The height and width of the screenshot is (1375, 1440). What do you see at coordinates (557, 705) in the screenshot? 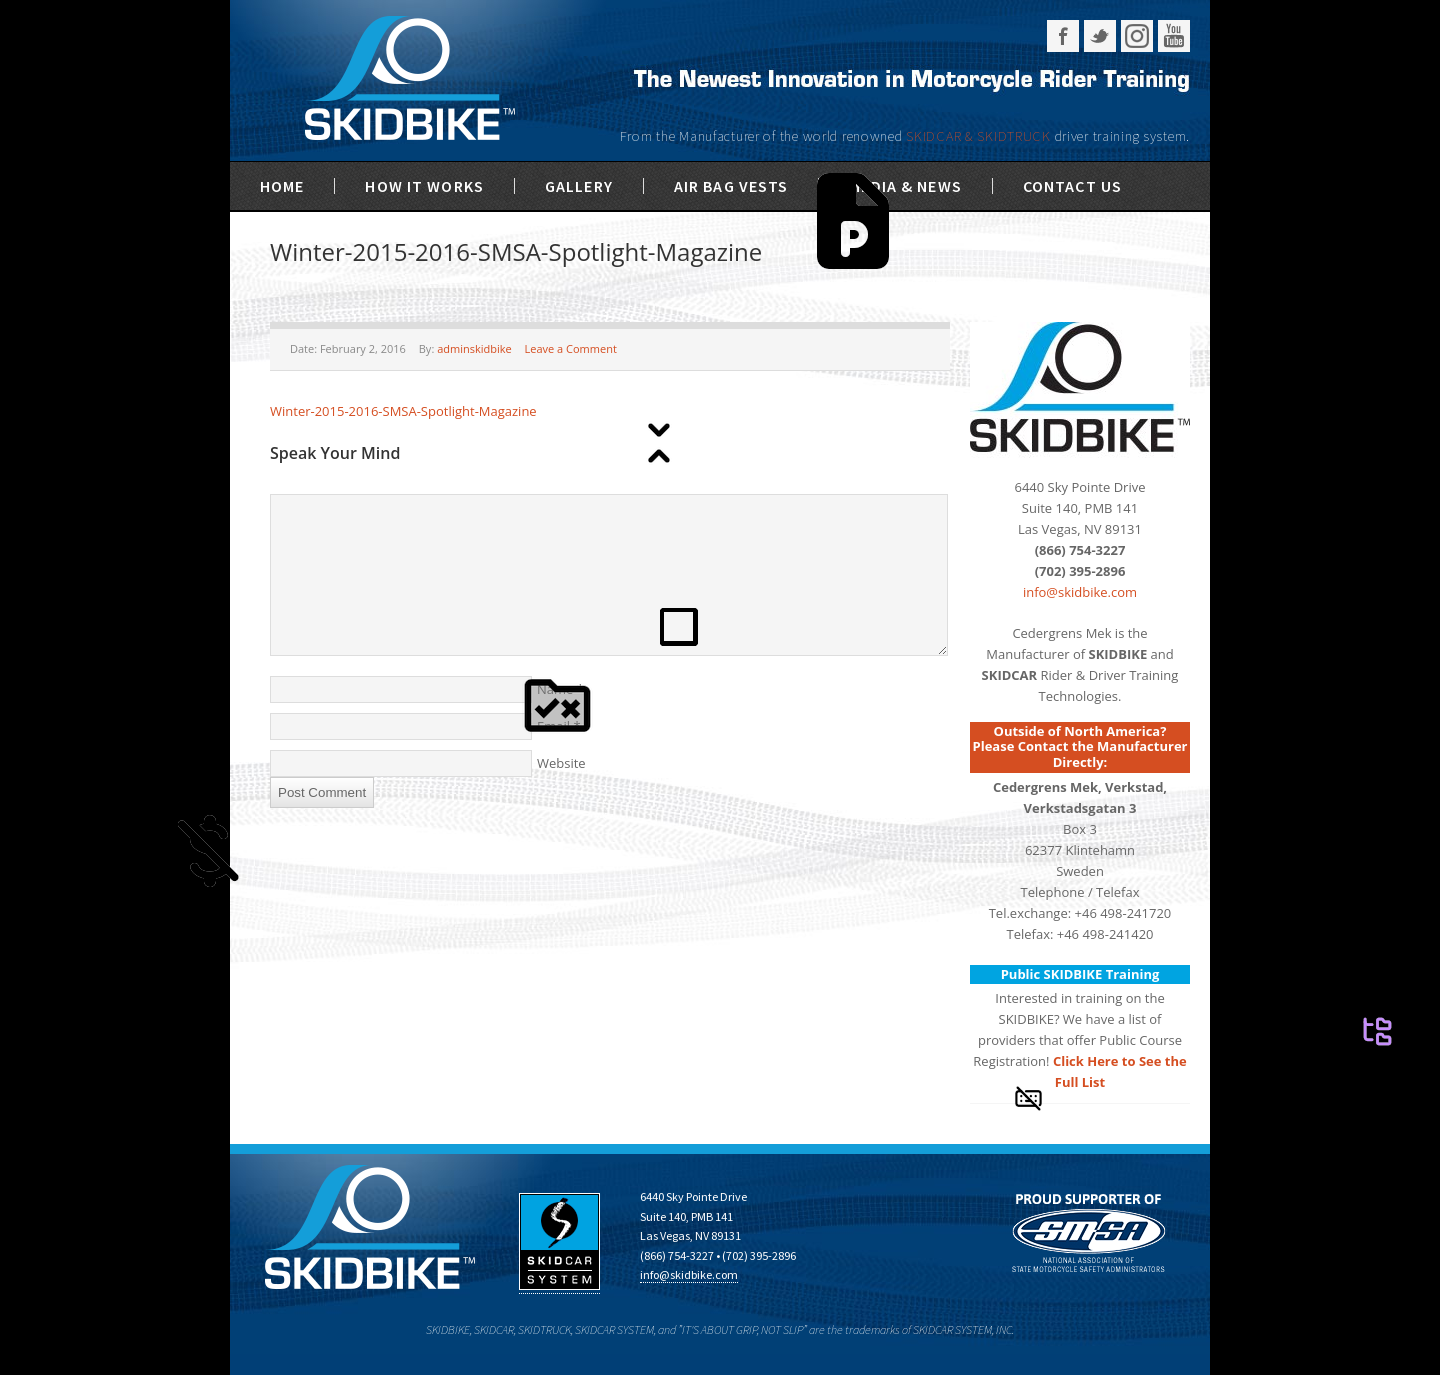
I see `access folder with validation rules` at bounding box center [557, 705].